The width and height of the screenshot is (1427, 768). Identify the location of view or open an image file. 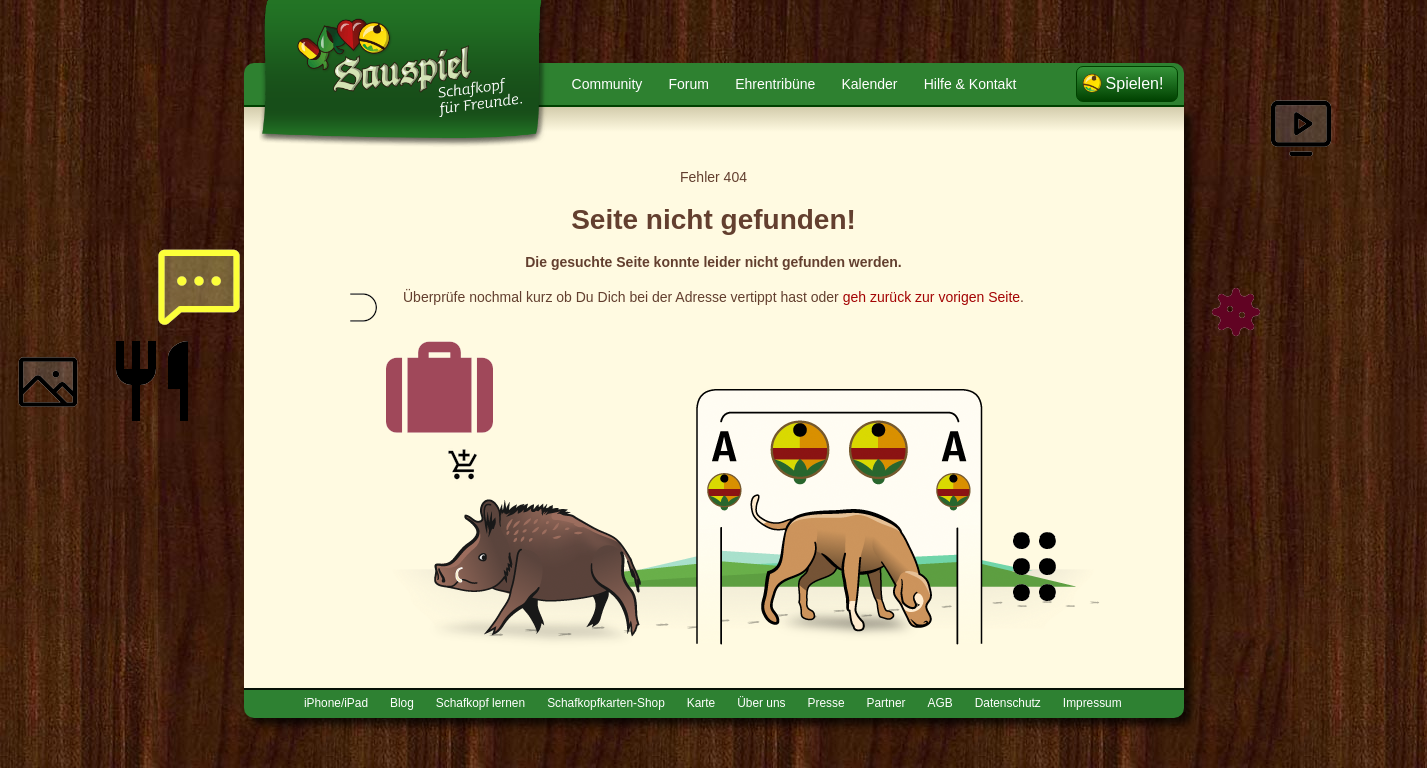
(48, 382).